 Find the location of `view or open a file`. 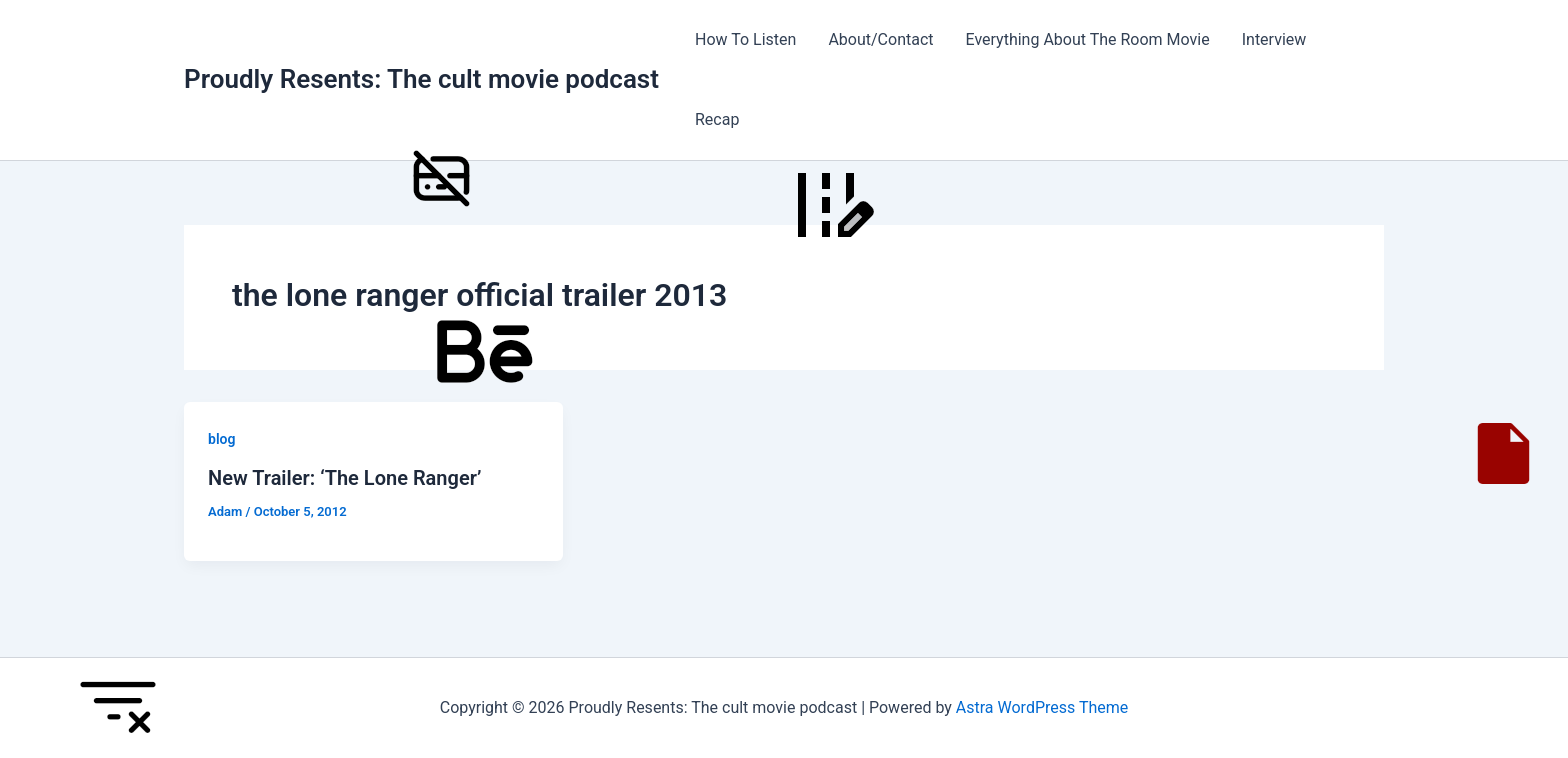

view or open a file is located at coordinates (1503, 453).